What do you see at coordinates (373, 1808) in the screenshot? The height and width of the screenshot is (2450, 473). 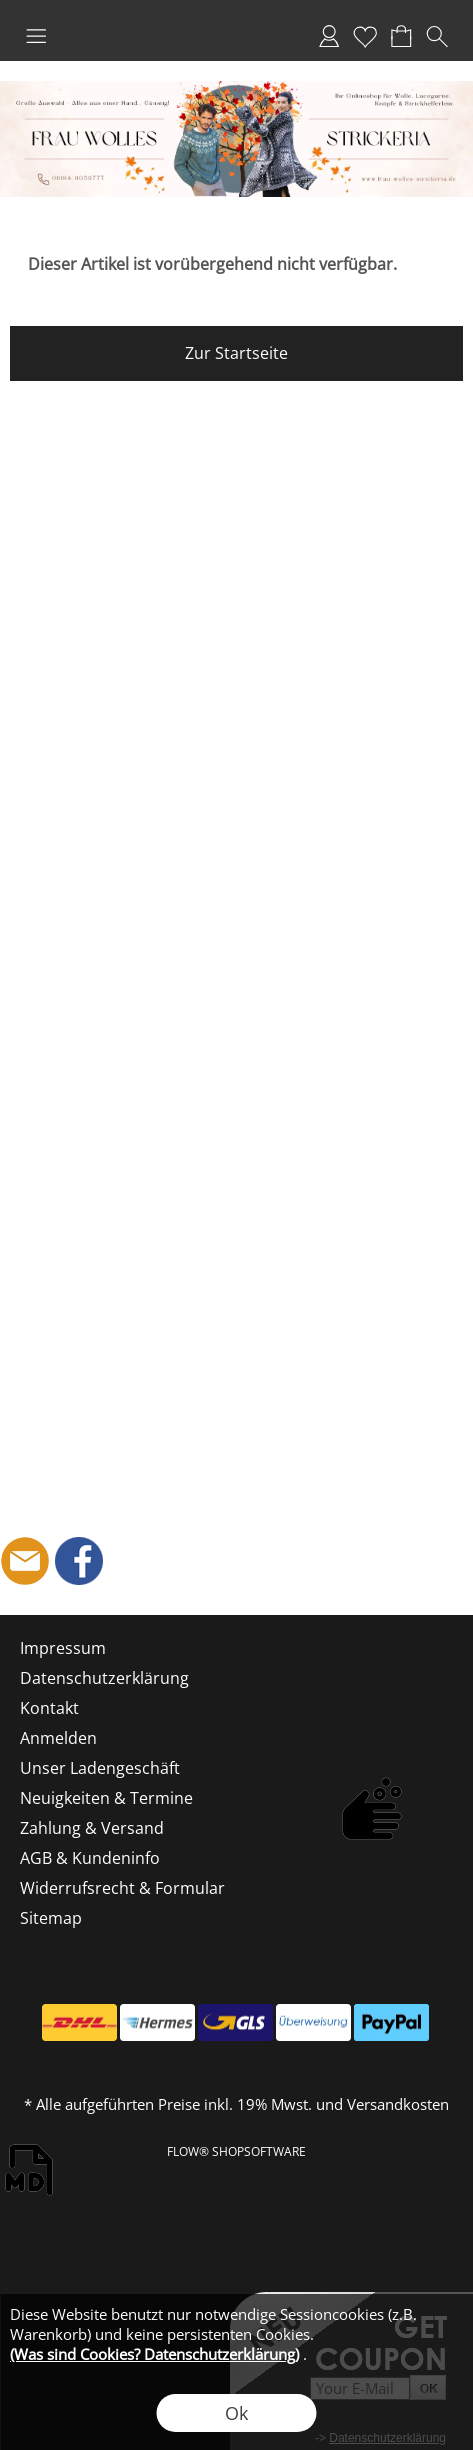 I see `hand washing or hygiene reminder` at bounding box center [373, 1808].